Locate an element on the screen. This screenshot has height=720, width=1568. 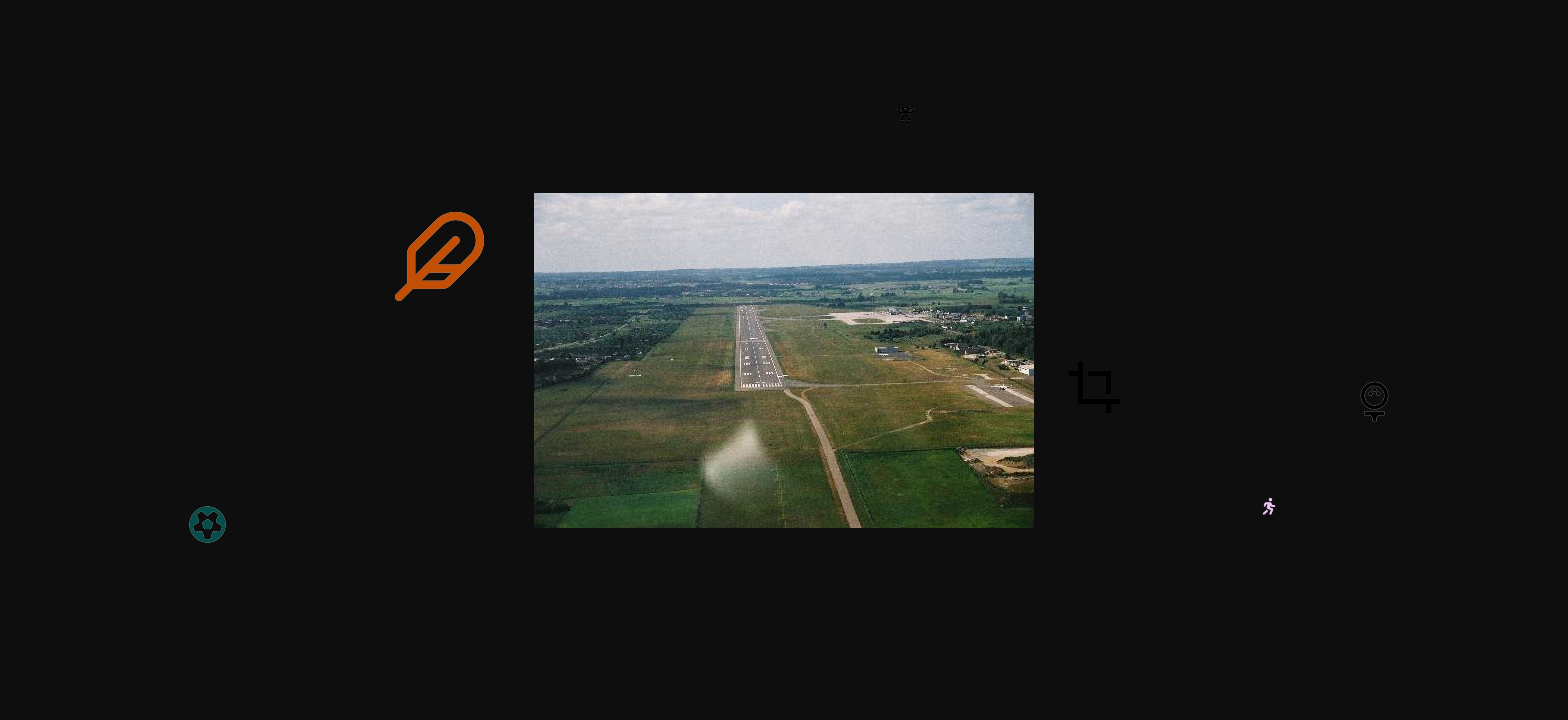
access golf-related features or scores is located at coordinates (1374, 401).